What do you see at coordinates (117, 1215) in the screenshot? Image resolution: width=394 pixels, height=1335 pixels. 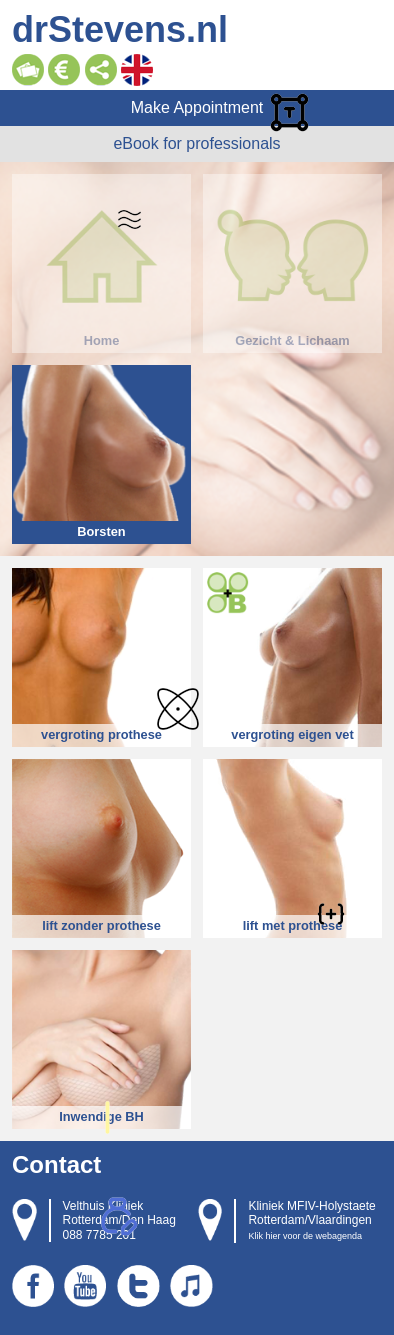 I see `edit budget or savings details` at bounding box center [117, 1215].